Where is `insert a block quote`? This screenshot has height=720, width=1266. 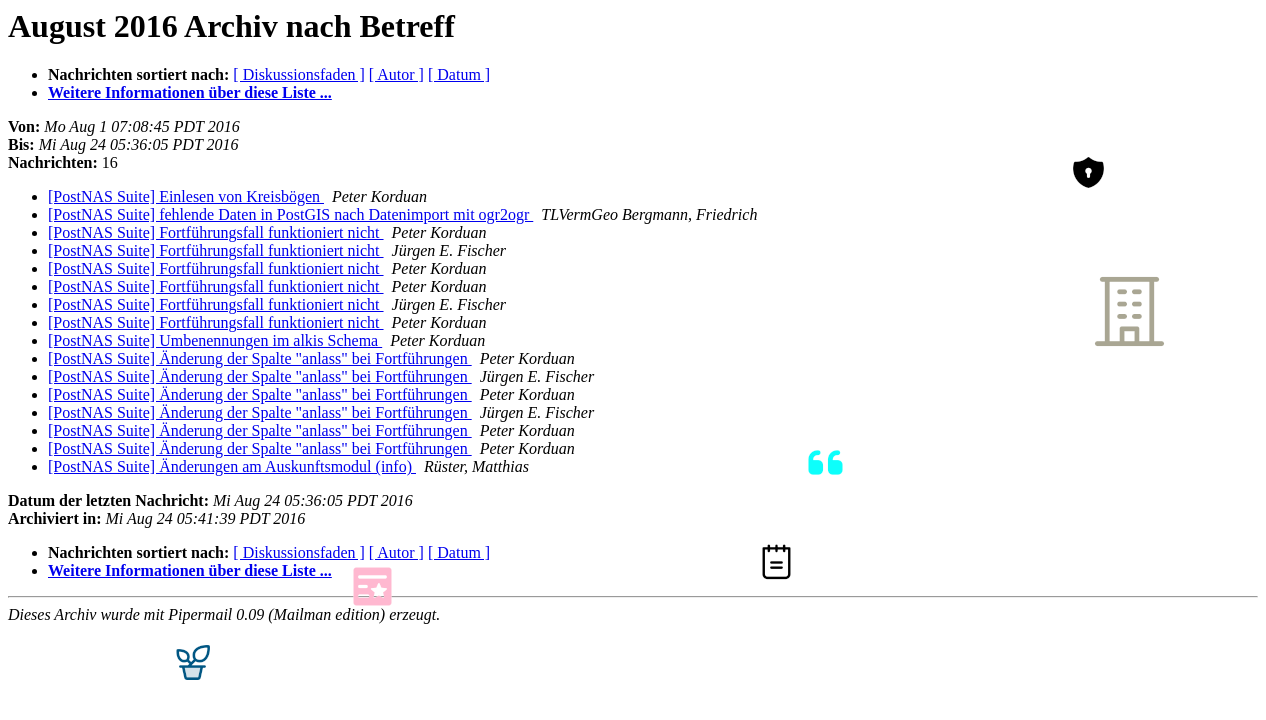 insert a block quote is located at coordinates (825, 462).